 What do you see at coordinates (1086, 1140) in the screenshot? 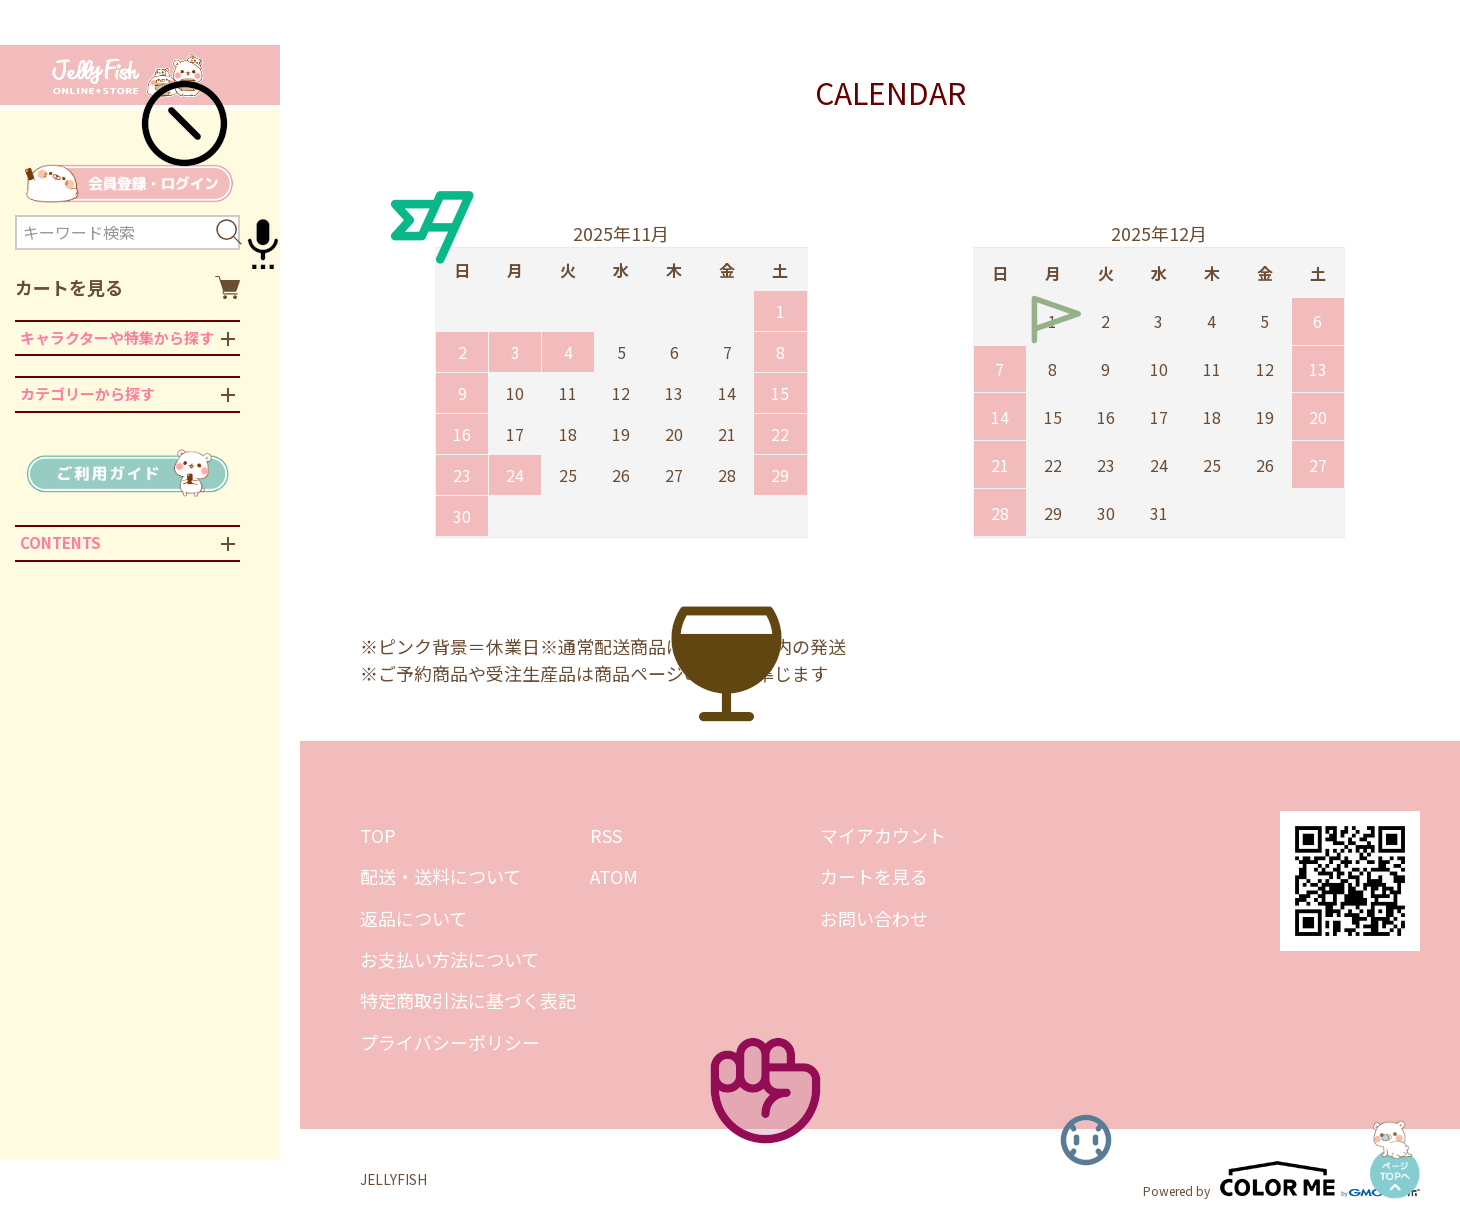
I see `view baseball scores or stats` at bounding box center [1086, 1140].